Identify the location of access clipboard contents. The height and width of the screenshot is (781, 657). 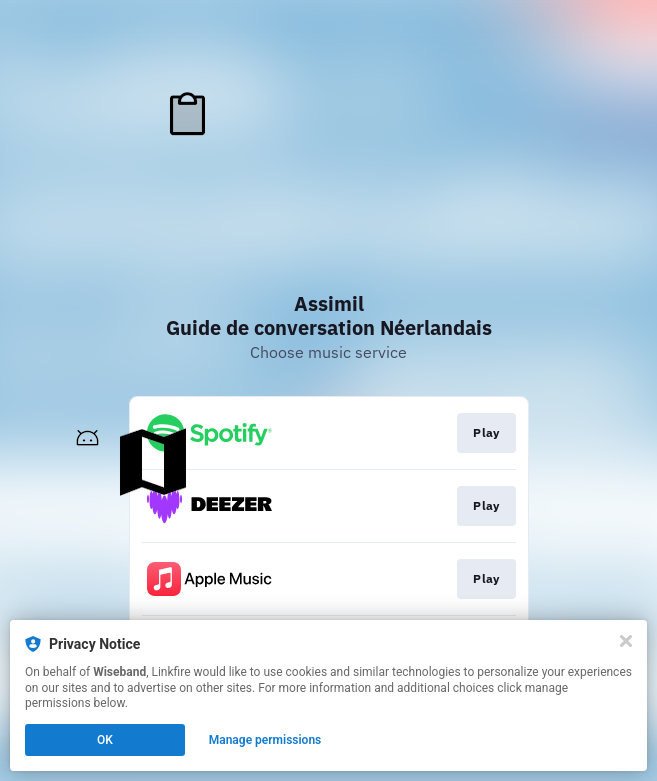
(187, 114).